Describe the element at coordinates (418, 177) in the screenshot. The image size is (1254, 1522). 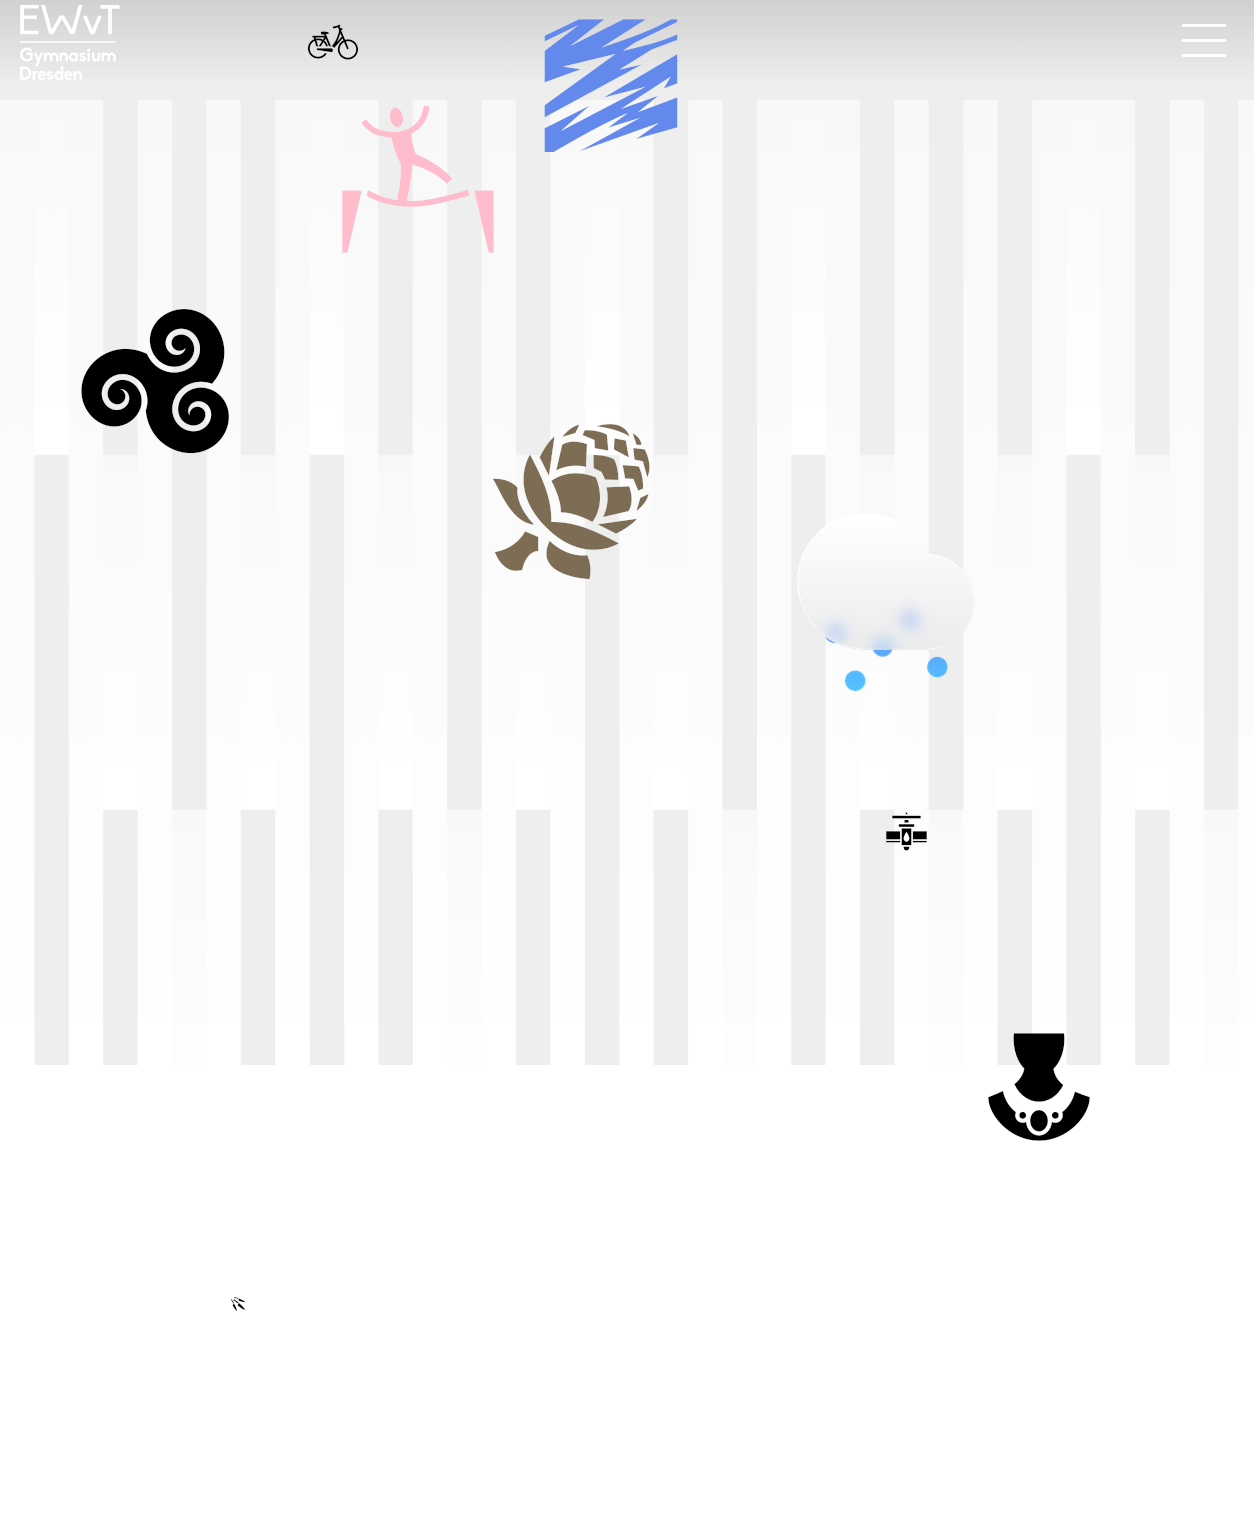
I see `circus or acrobatics game category` at that location.